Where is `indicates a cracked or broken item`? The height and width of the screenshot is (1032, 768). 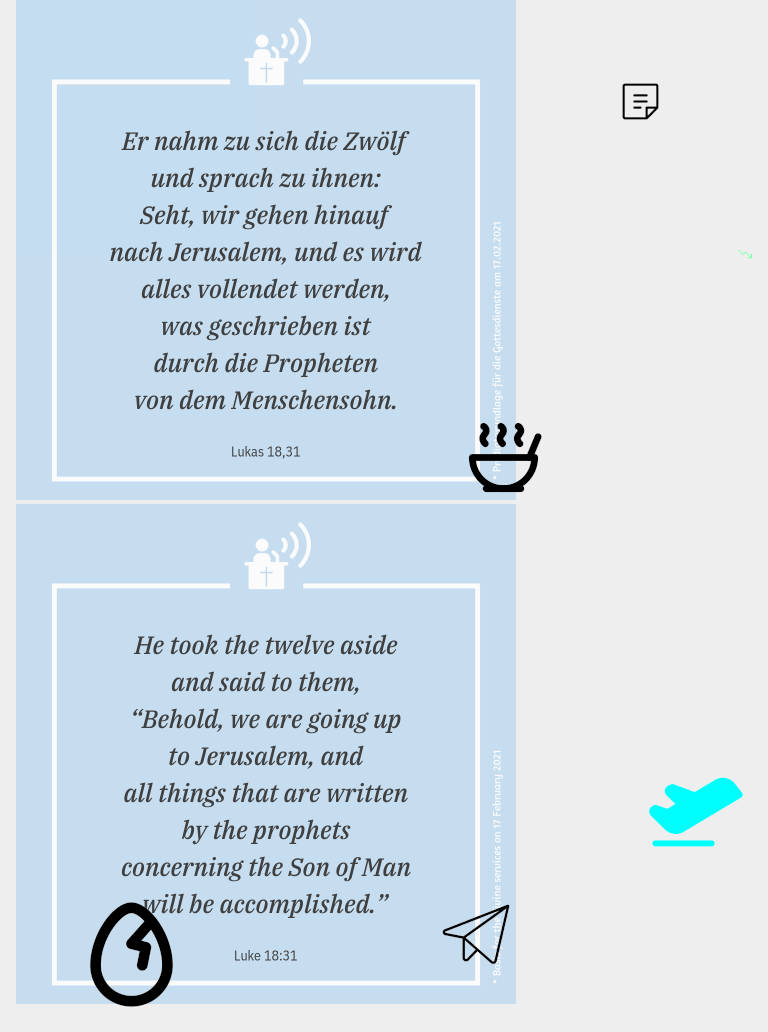
indicates a cracked or broken item is located at coordinates (131, 954).